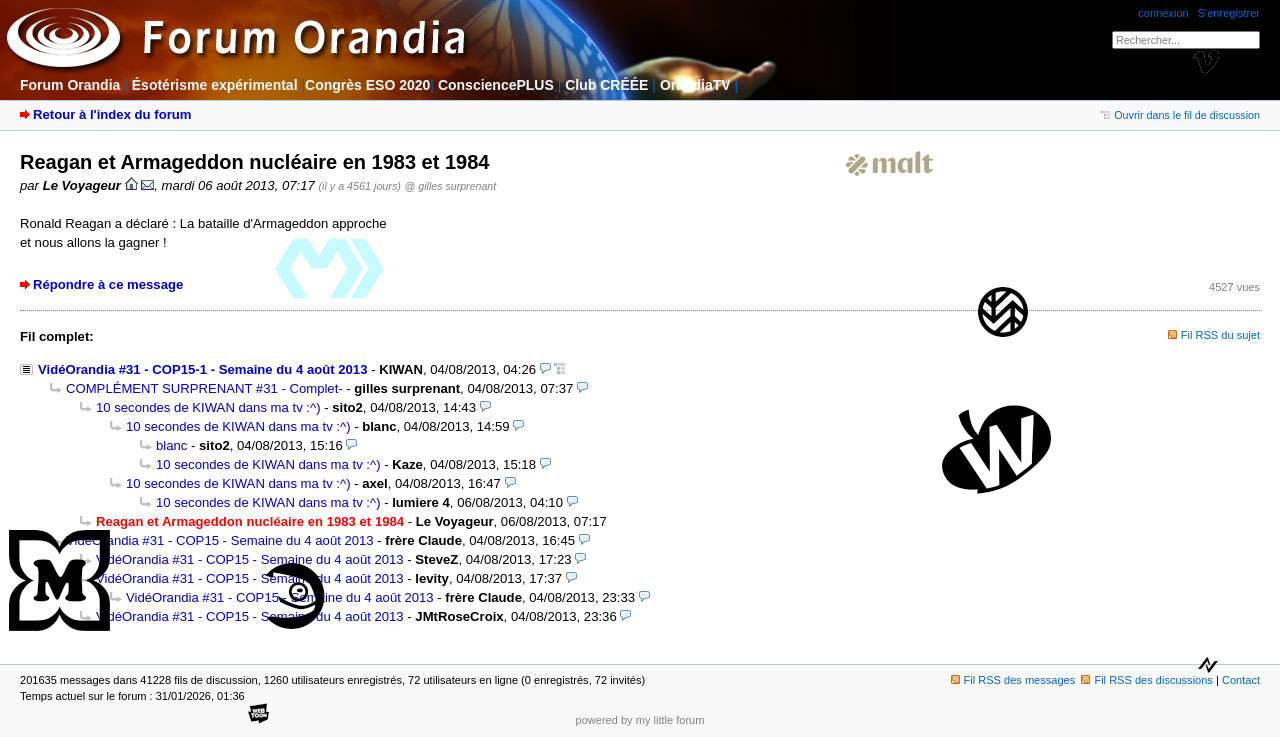 The height and width of the screenshot is (737, 1280). What do you see at coordinates (889, 163) in the screenshot?
I see `visit malt freelancer platform` at bounding box center [889, 163].